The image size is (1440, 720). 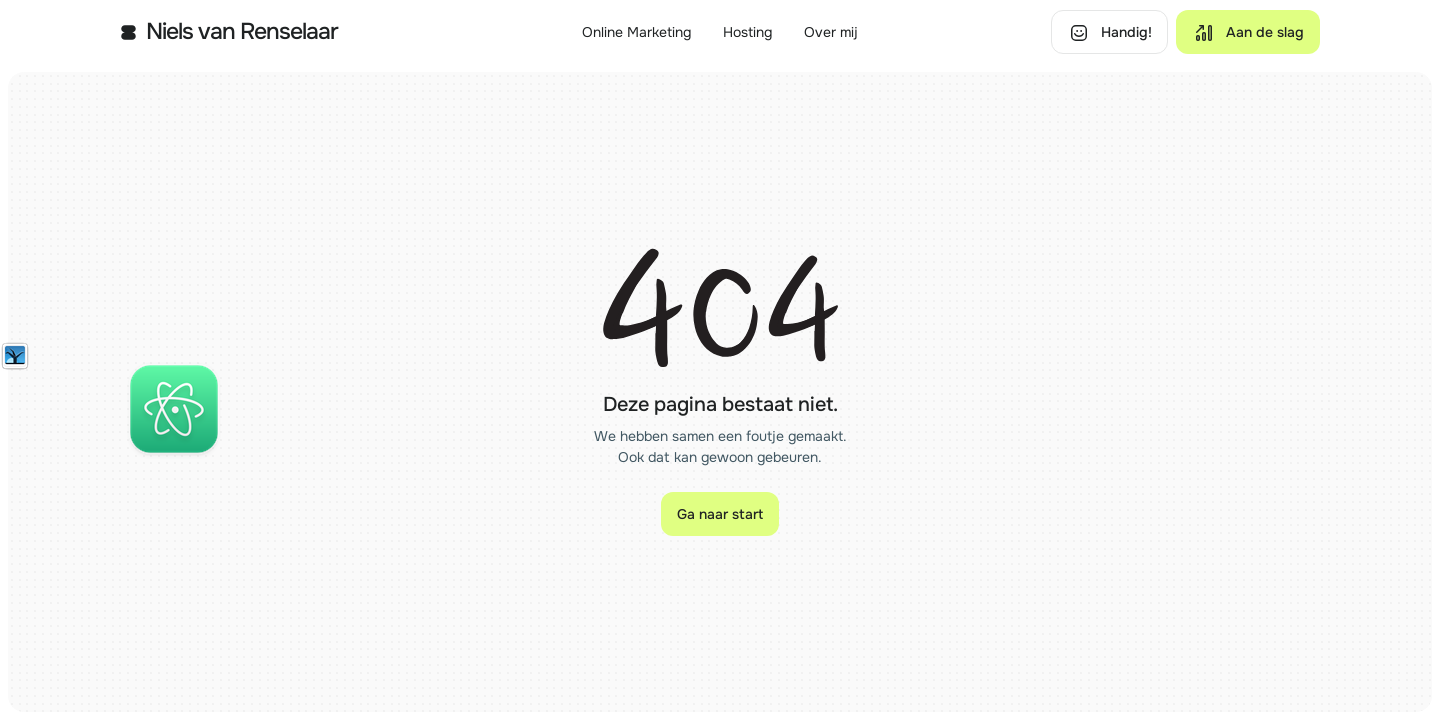 I want to click on open Atom text editor, so click(x=174, y=409).